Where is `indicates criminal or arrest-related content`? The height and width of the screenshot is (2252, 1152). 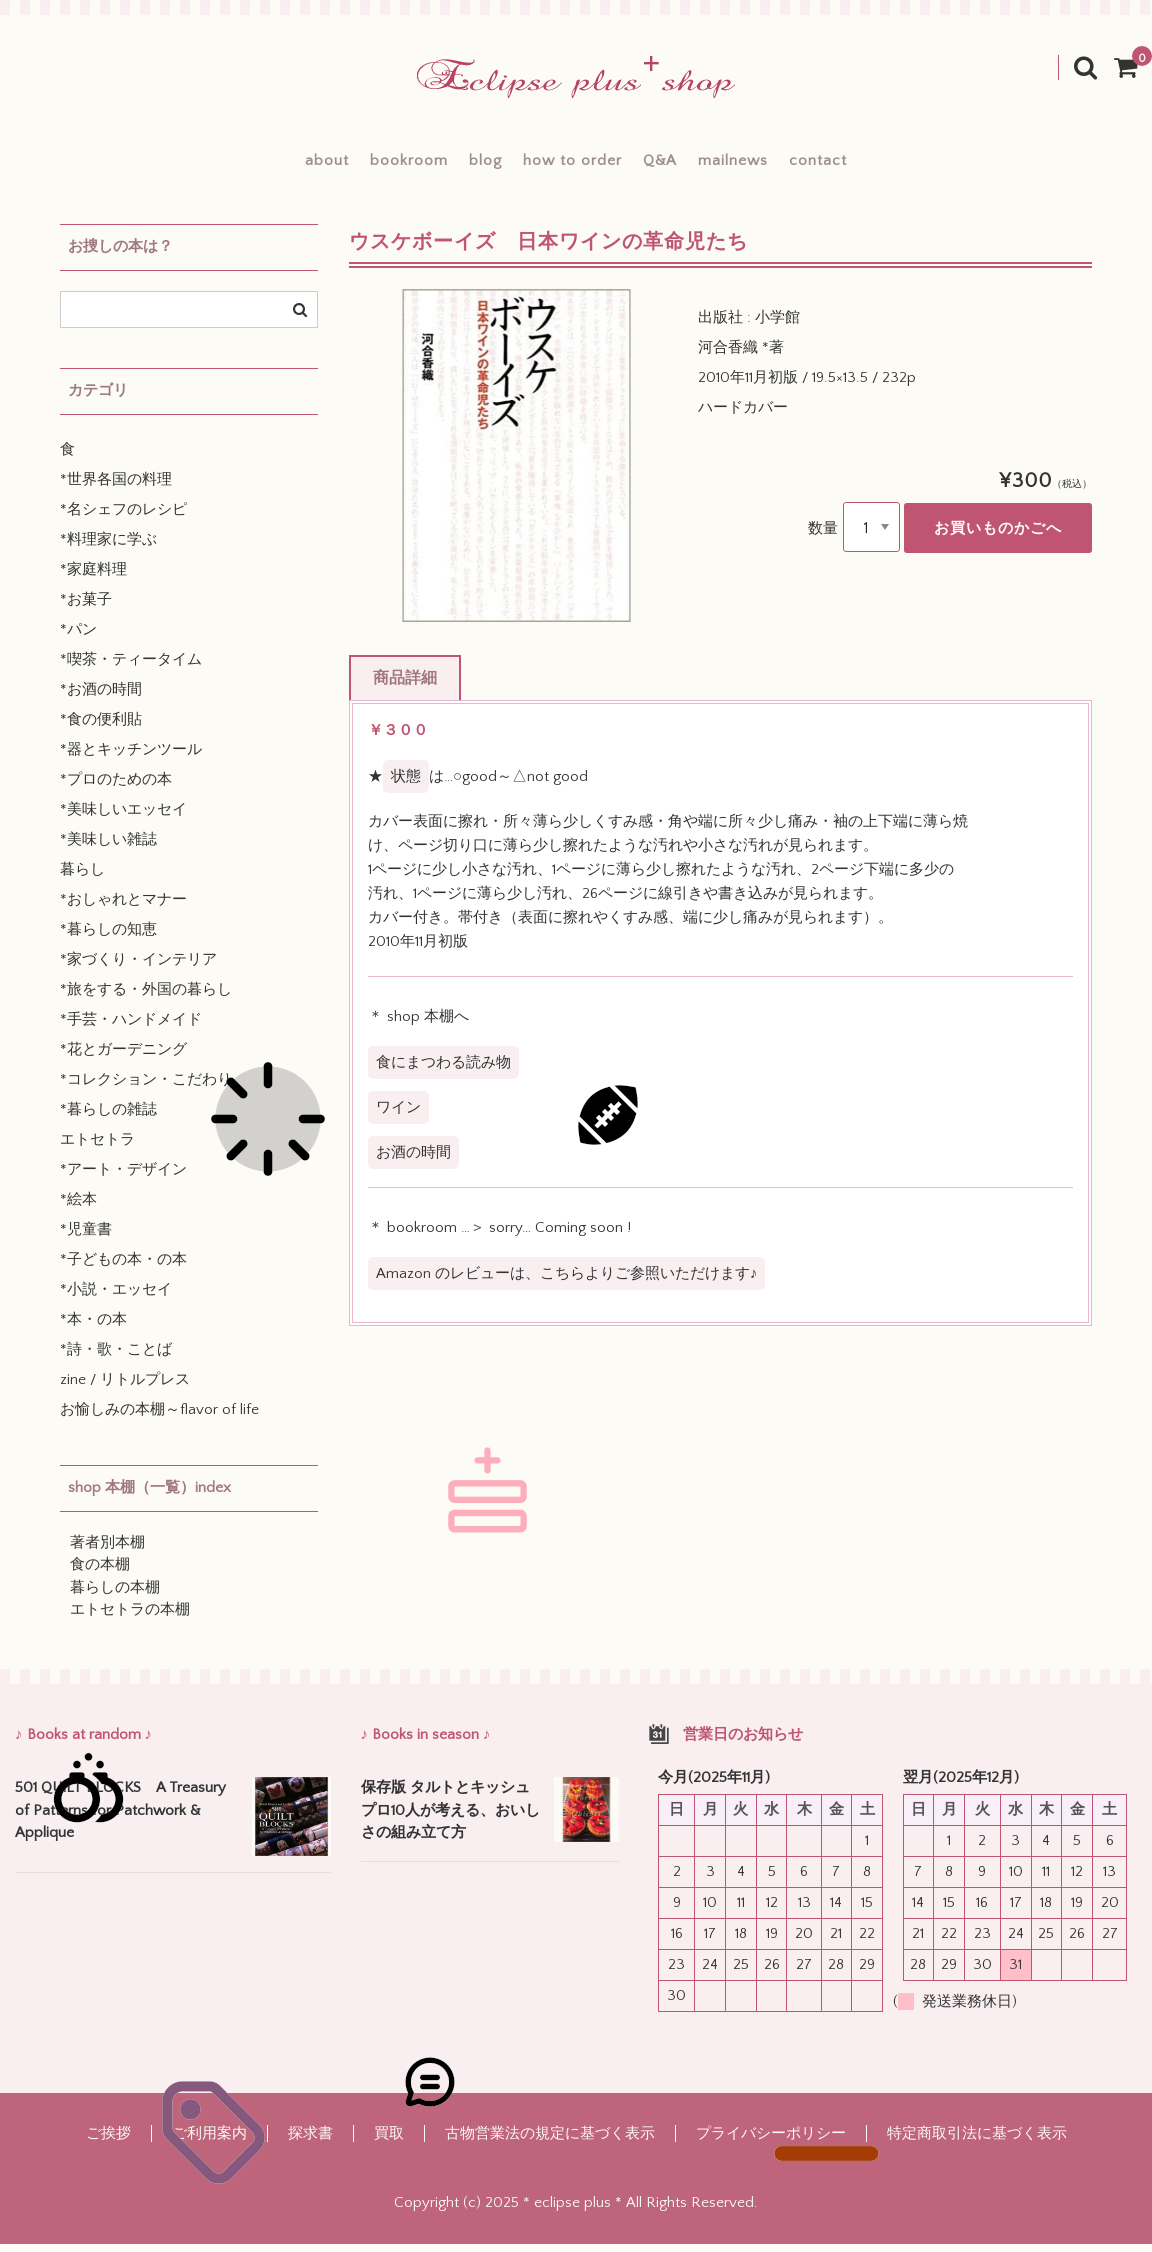 indicates criminal or arrest-related content is located at coordinates (88, 1791).